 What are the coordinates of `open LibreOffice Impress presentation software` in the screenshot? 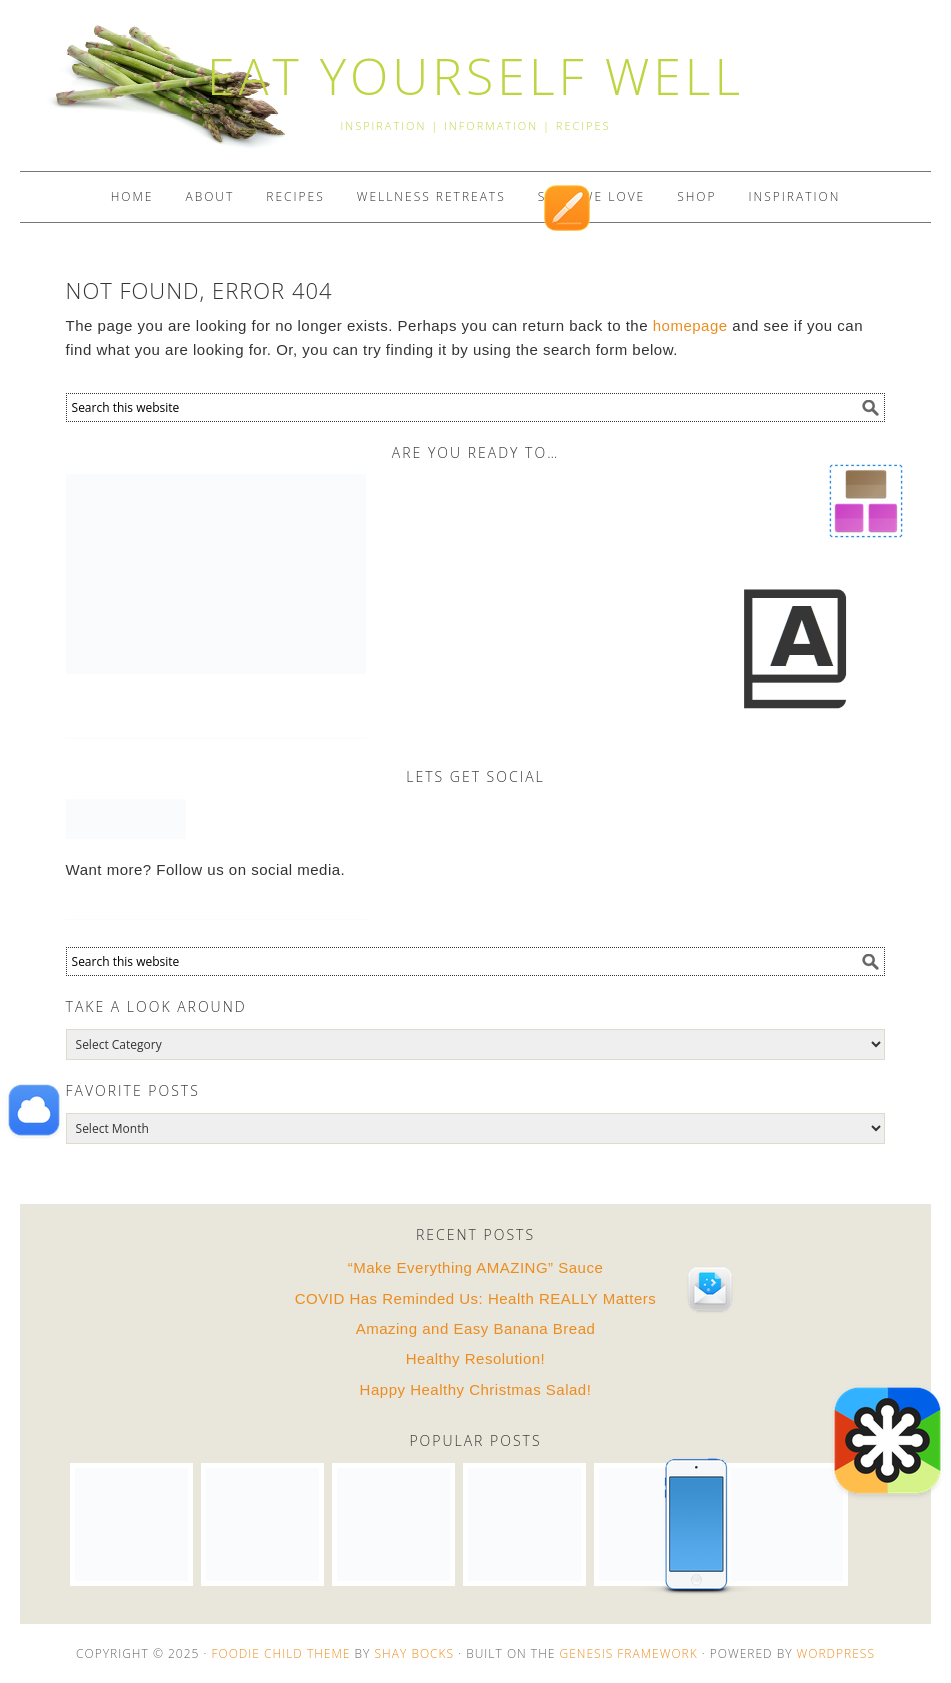 It's located at (567, 208).